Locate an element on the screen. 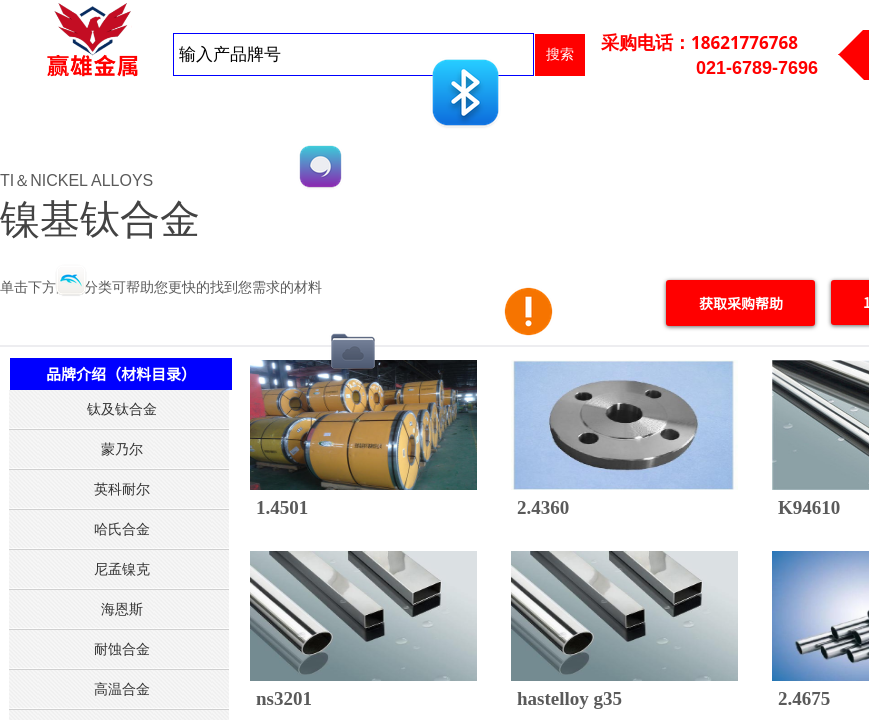 The width and height of the screenshot is (869, 720). indicates a warning or caution state is located at coordinates (528, 311).